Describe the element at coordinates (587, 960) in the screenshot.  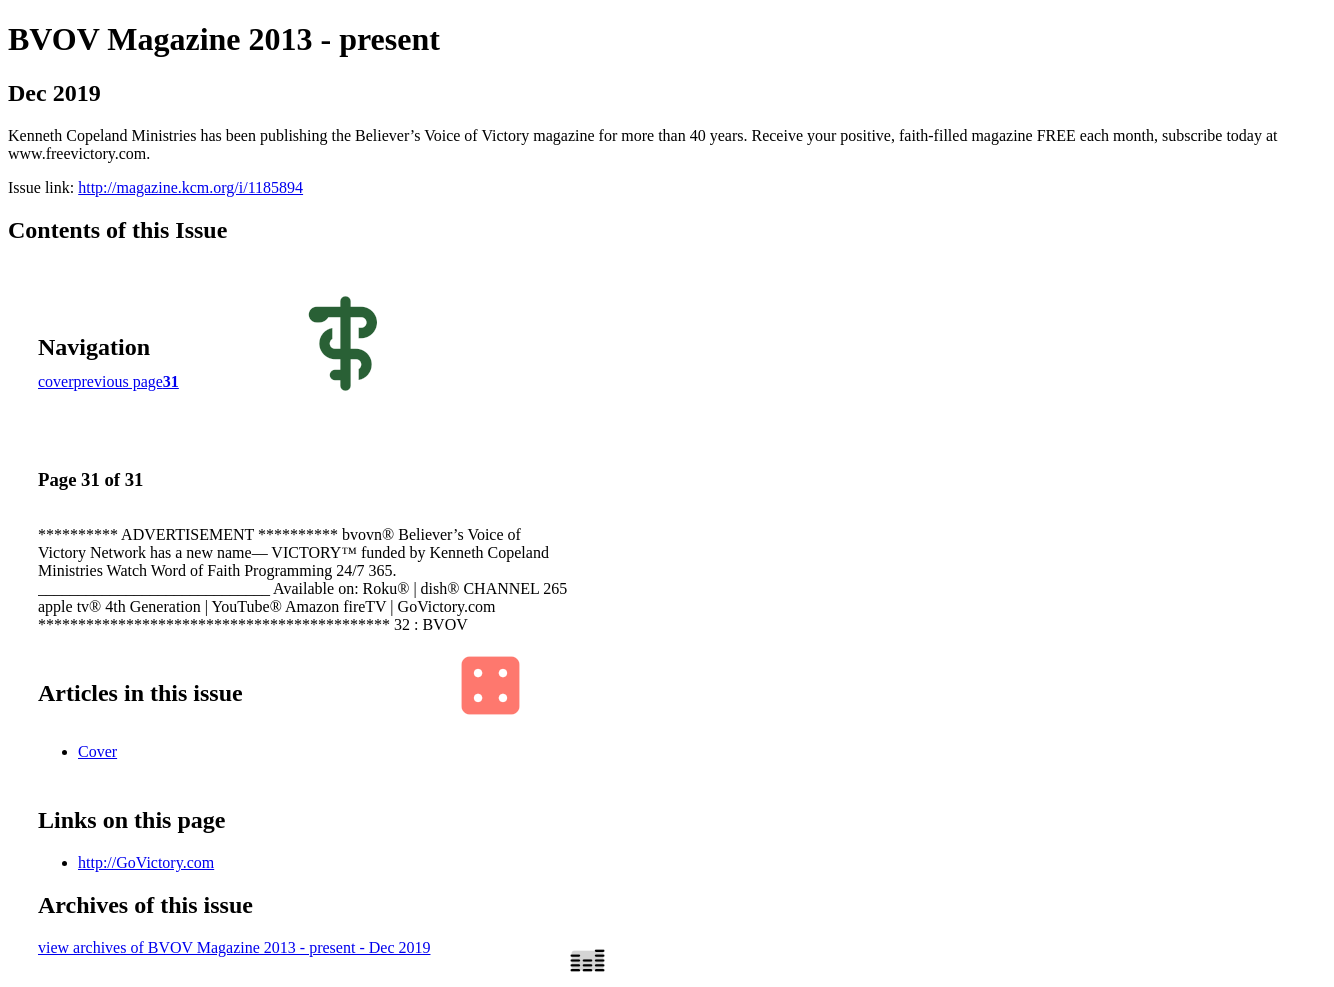
I see `adjust audio equalizer settings` at that location.